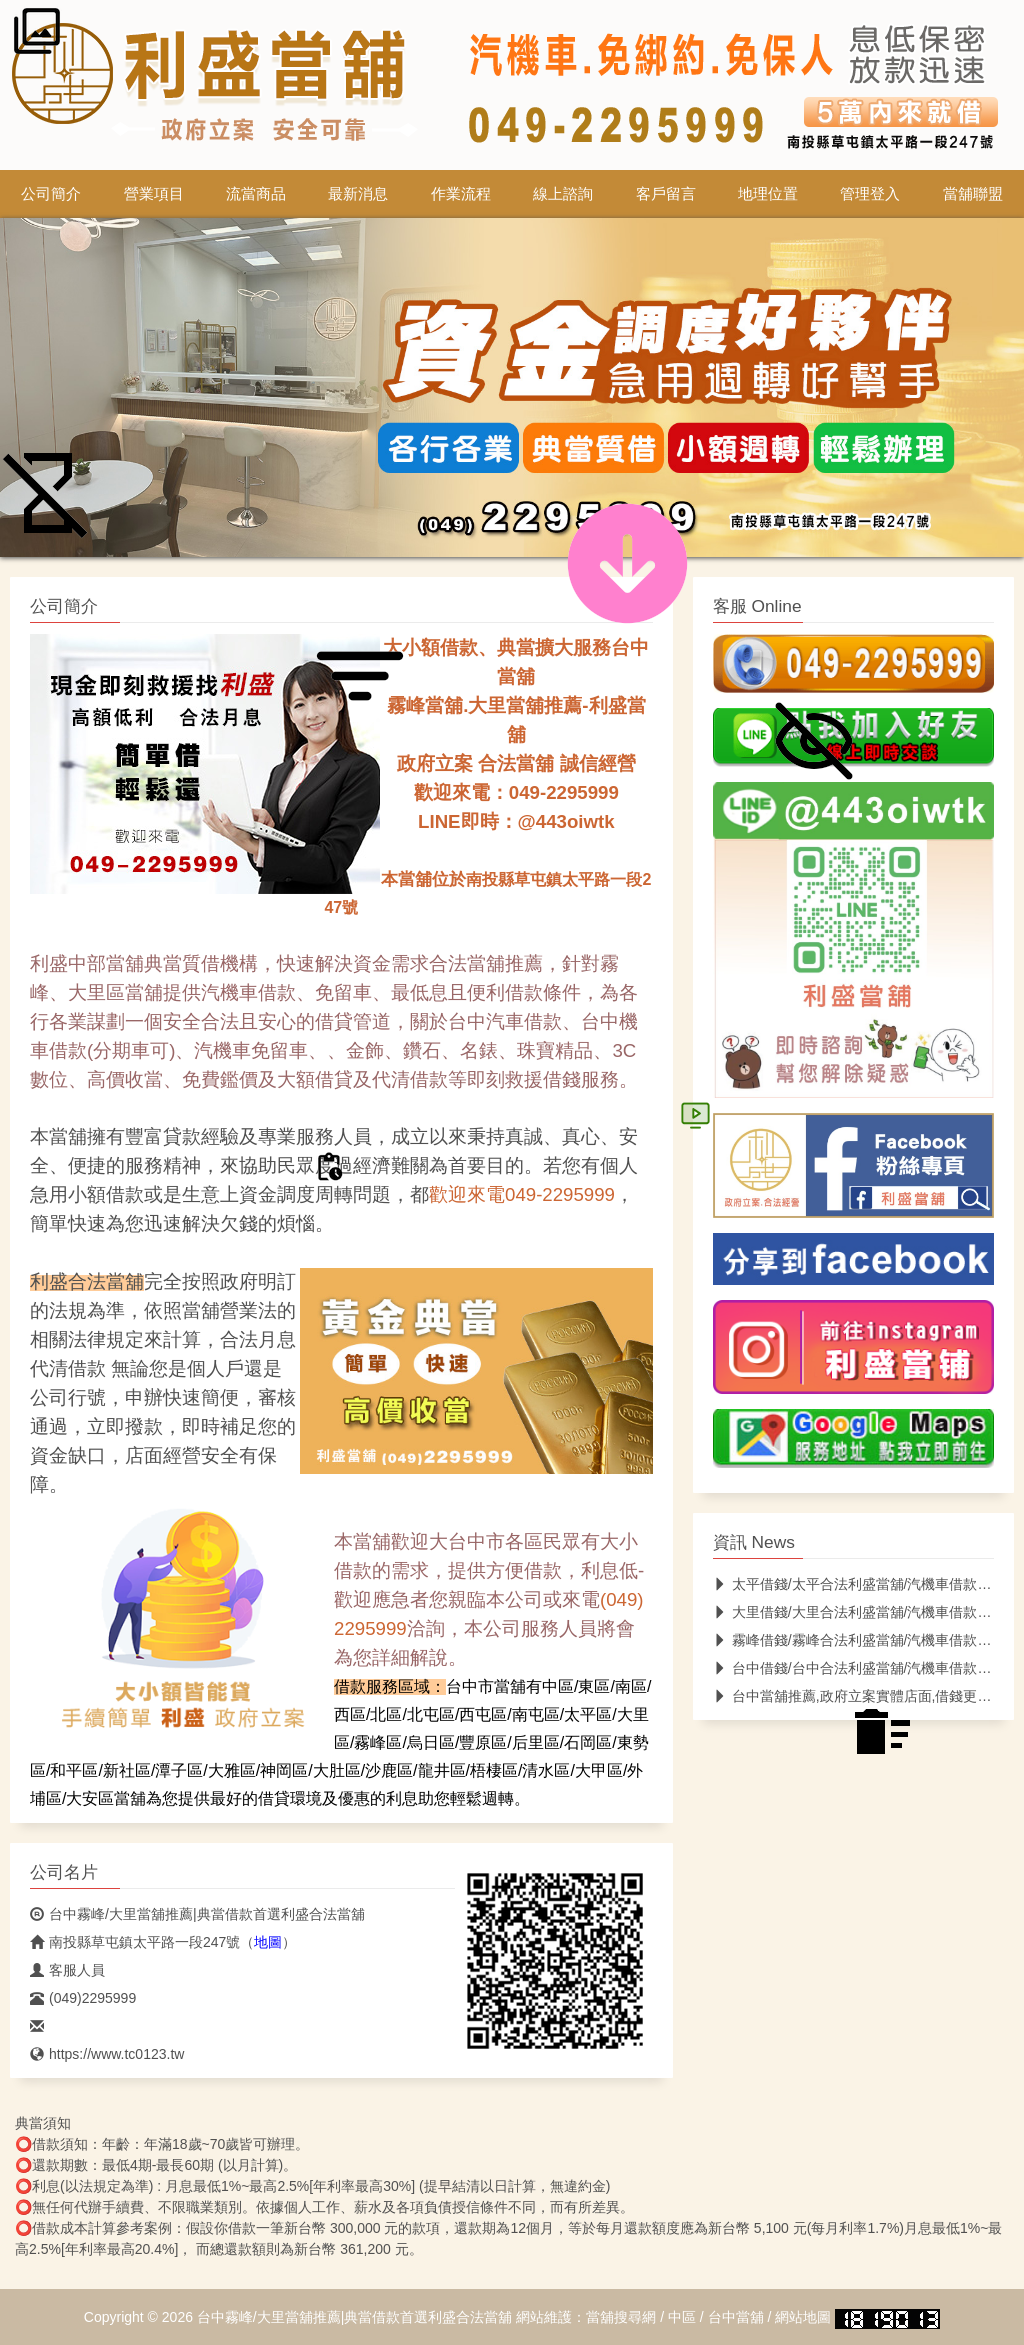 The height and width of the screenshot is (2345, 1024). Describe the element at coordinates (627, 563) in the screenshot. I see `download a file or content` at that location.